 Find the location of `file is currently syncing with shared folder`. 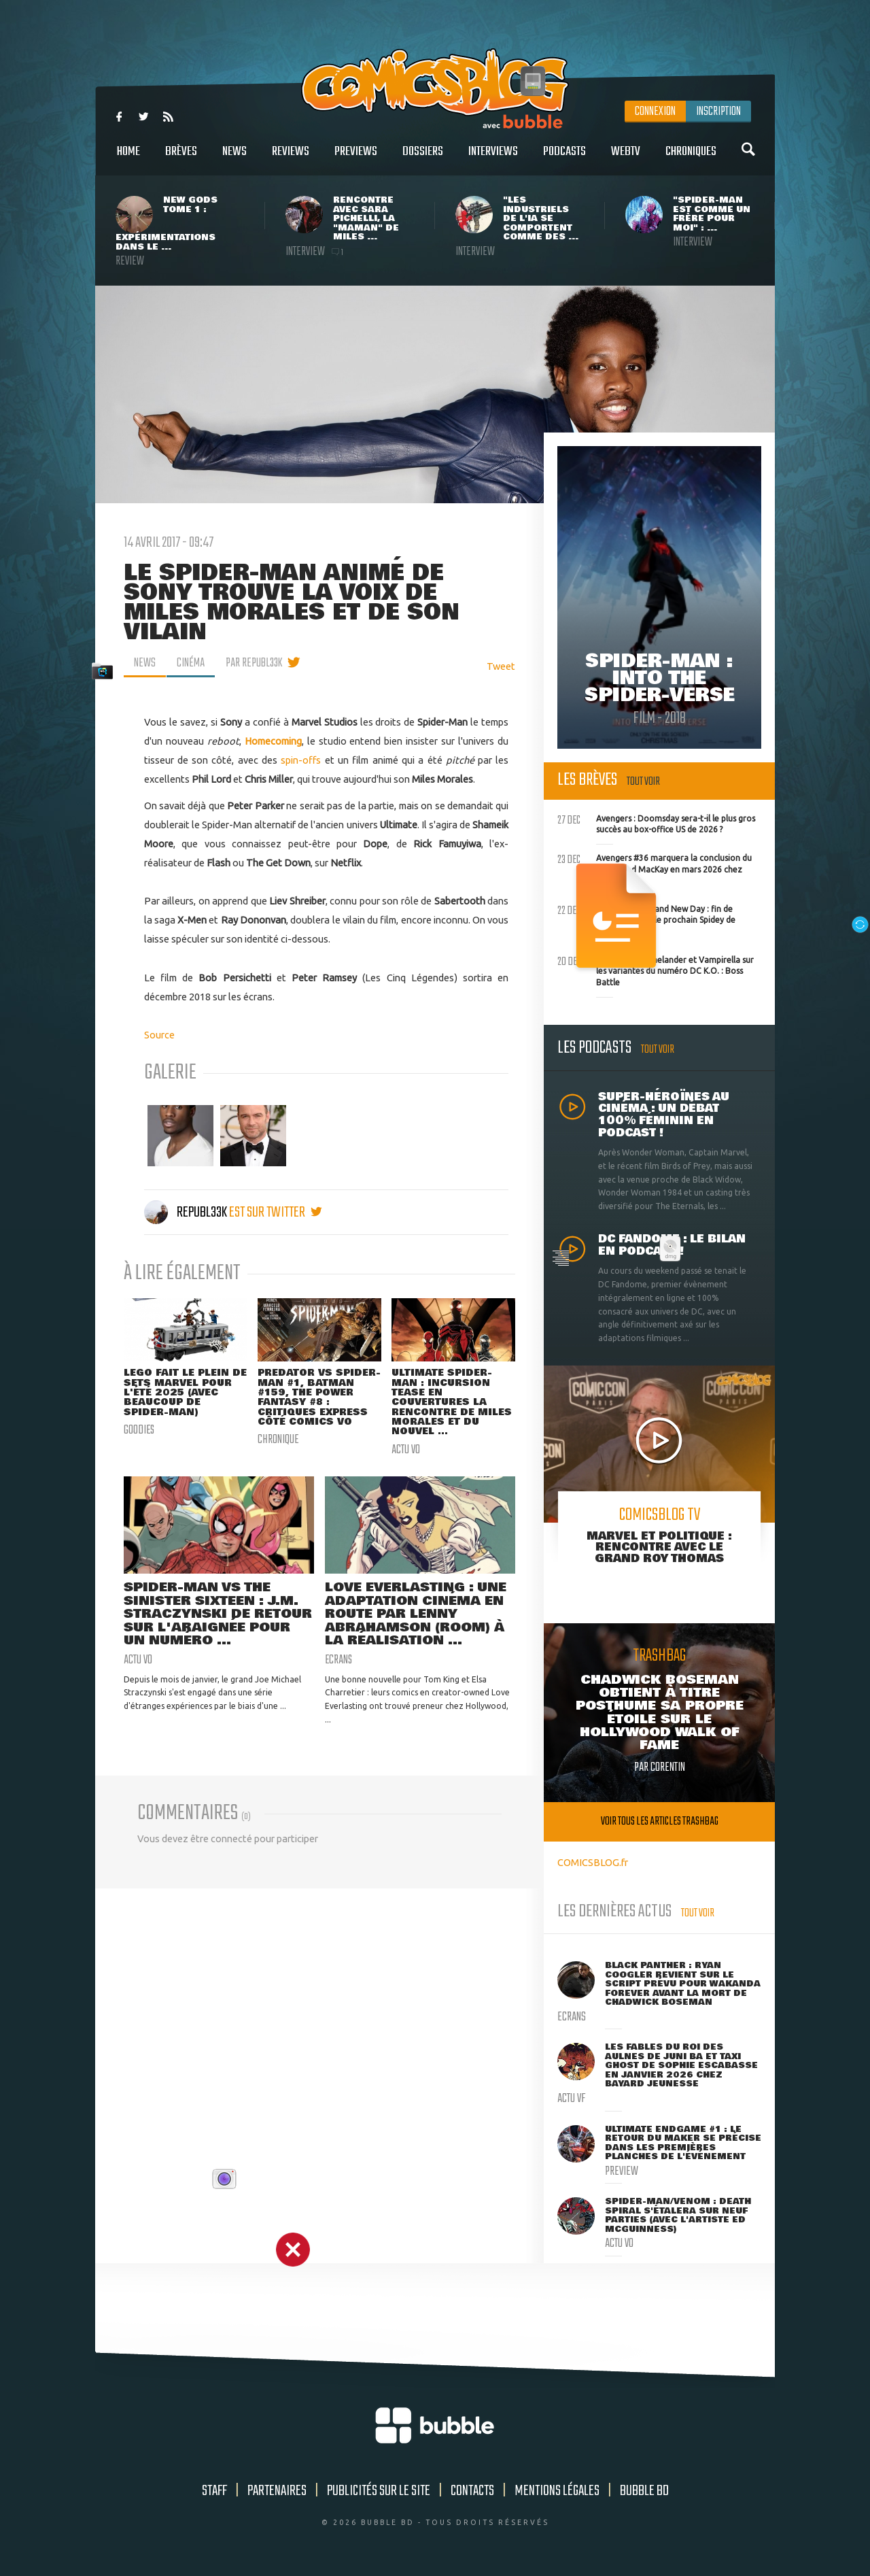

file is currently syncing with shared folder is located at coordinates (860, 924).